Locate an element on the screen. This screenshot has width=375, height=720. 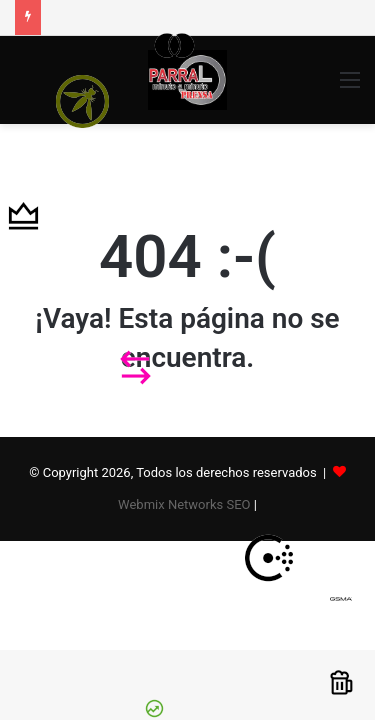
browse nearby bars or pubs is located at coordinates (342, 683).